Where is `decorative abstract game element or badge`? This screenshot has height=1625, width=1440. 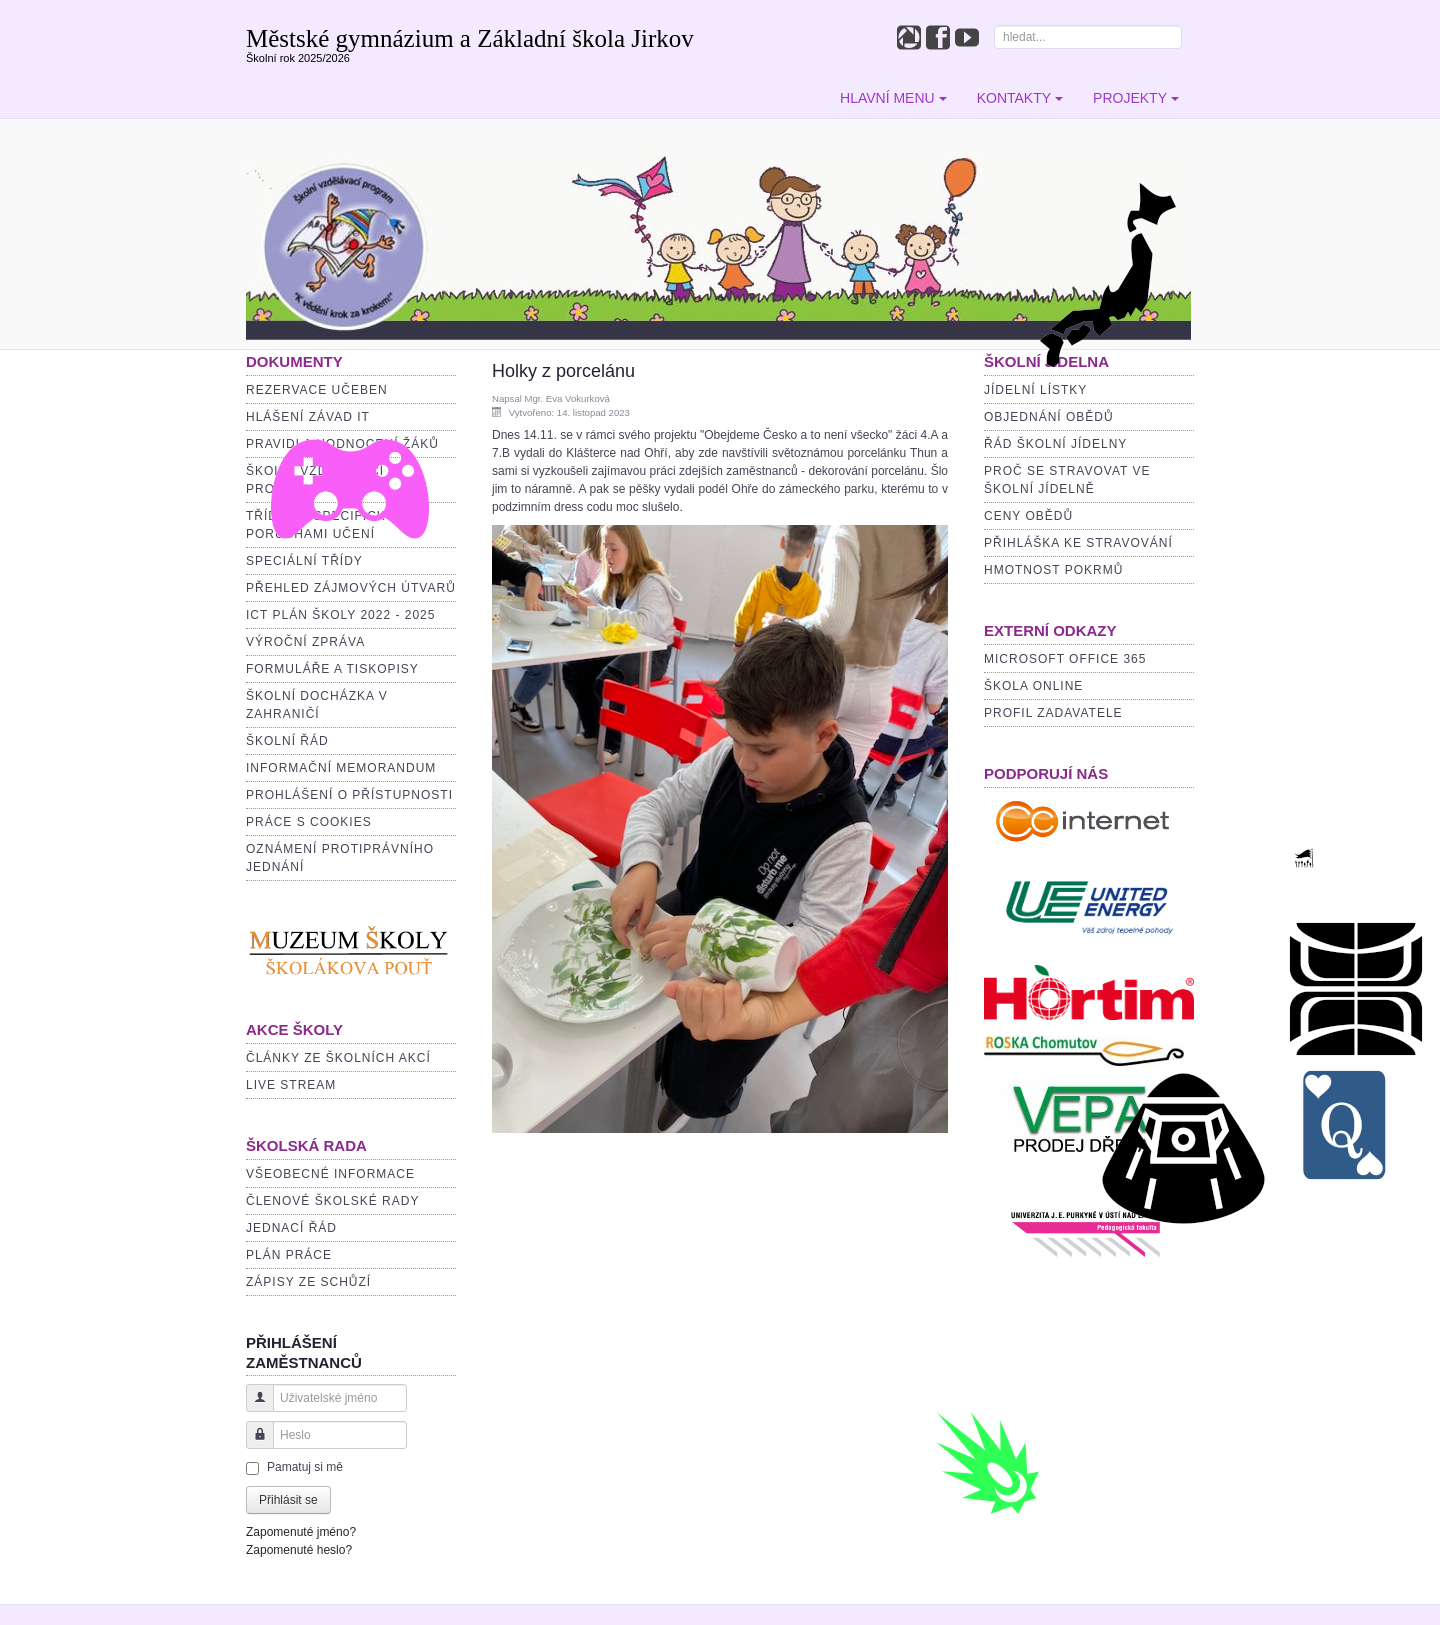 decorative abstract game element or badge is located at coordinates (1356, 989).